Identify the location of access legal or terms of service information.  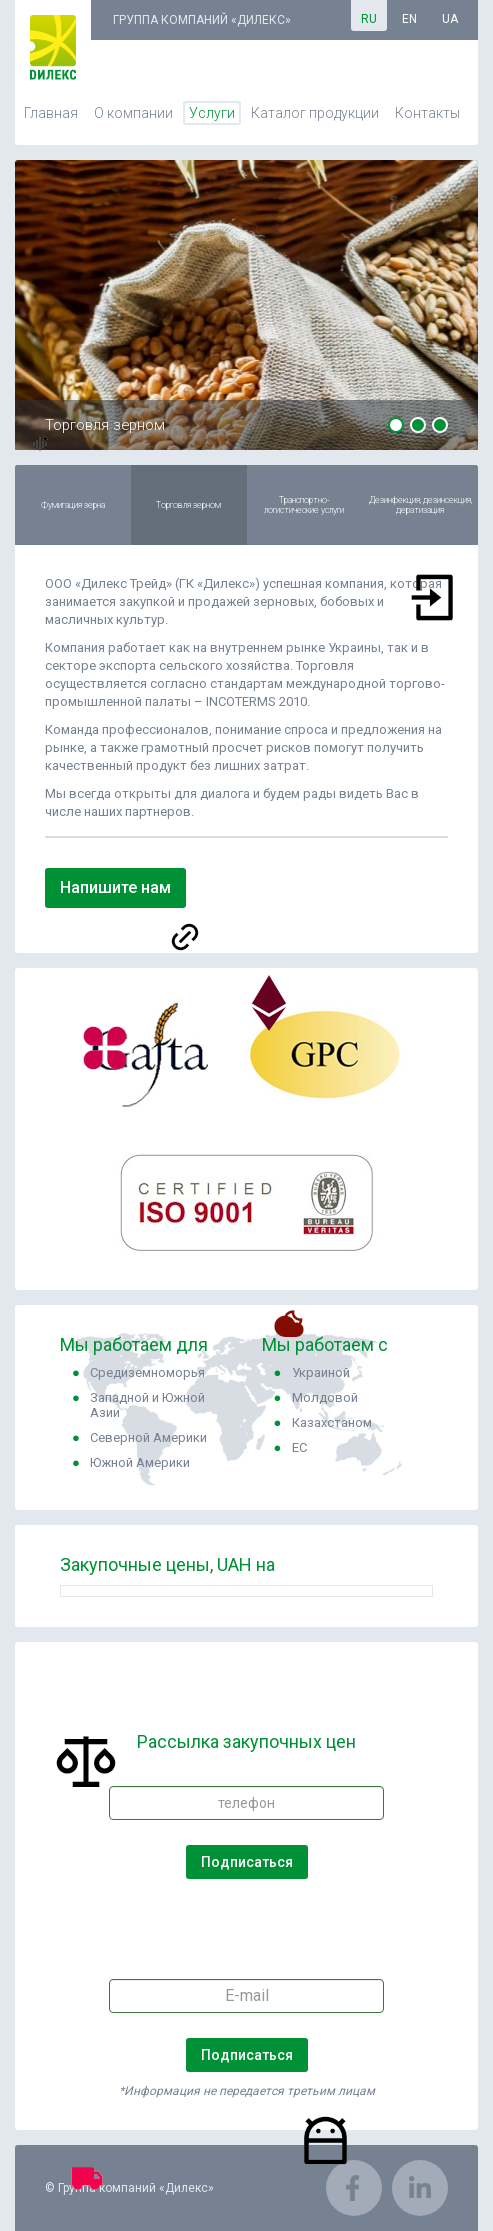
(86, 1763).